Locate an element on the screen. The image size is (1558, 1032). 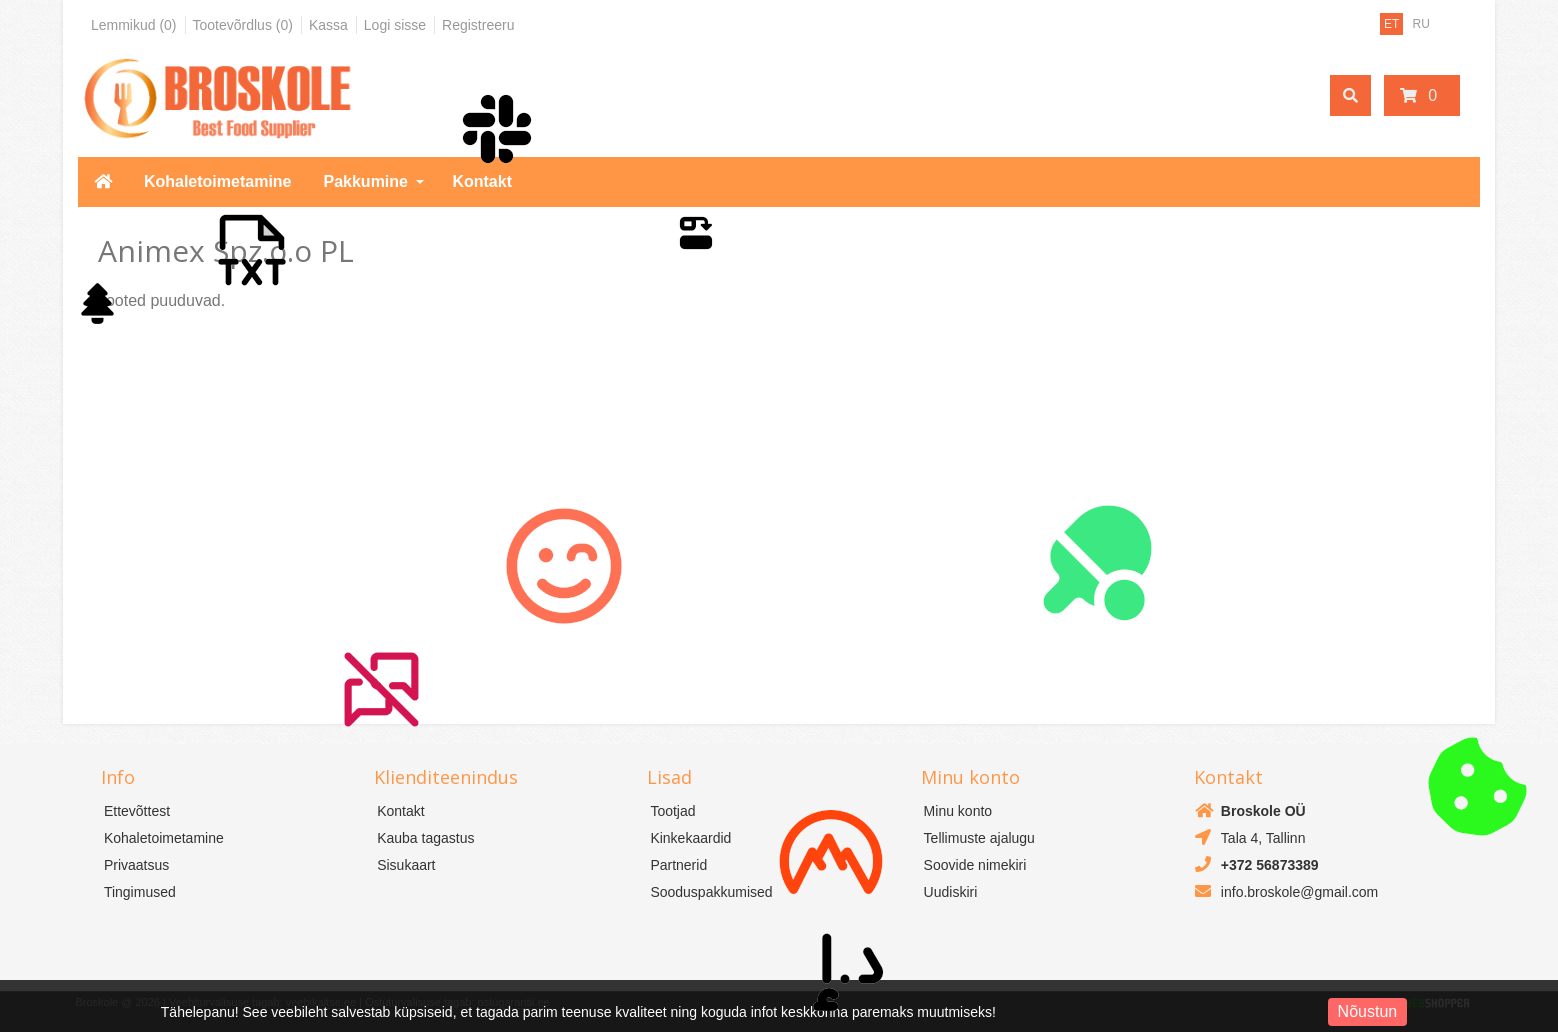
open a plain text file is located at coordinates (252, 253).